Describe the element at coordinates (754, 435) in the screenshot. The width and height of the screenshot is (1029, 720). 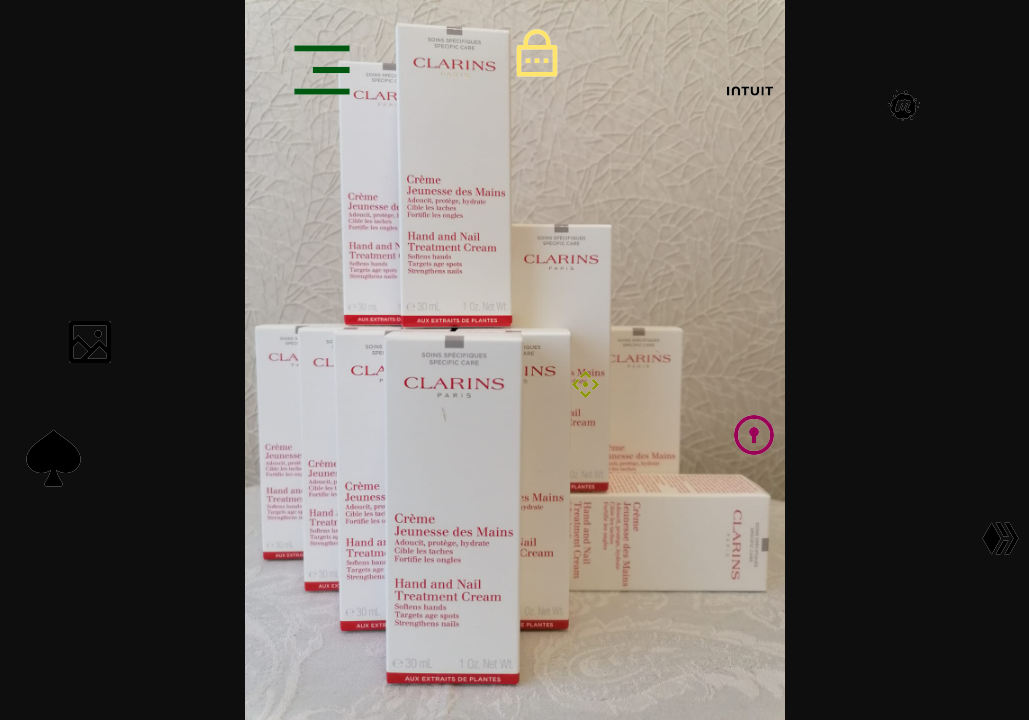
I see `lock or secure a room` at that location.